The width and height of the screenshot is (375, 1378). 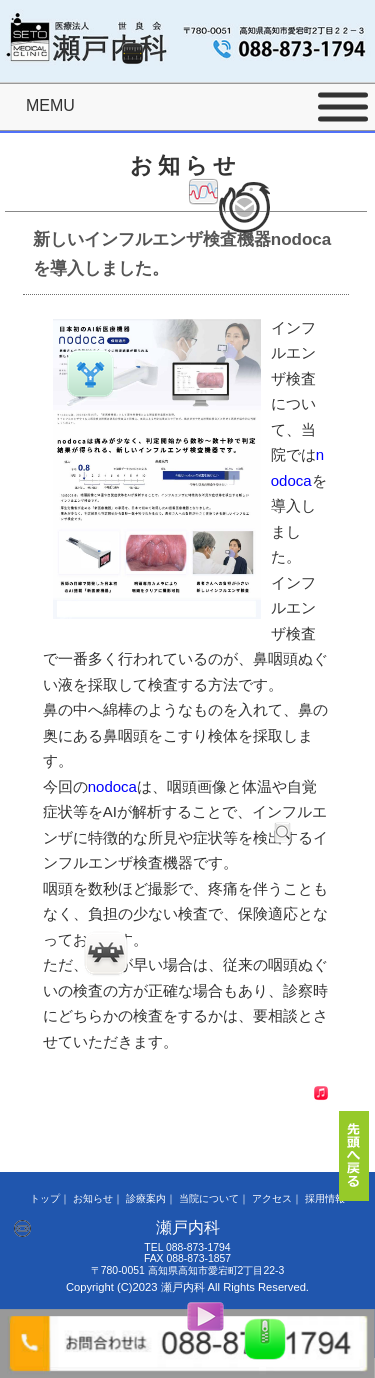 I want to click on open power statistics application, so click(x=203, y=191).